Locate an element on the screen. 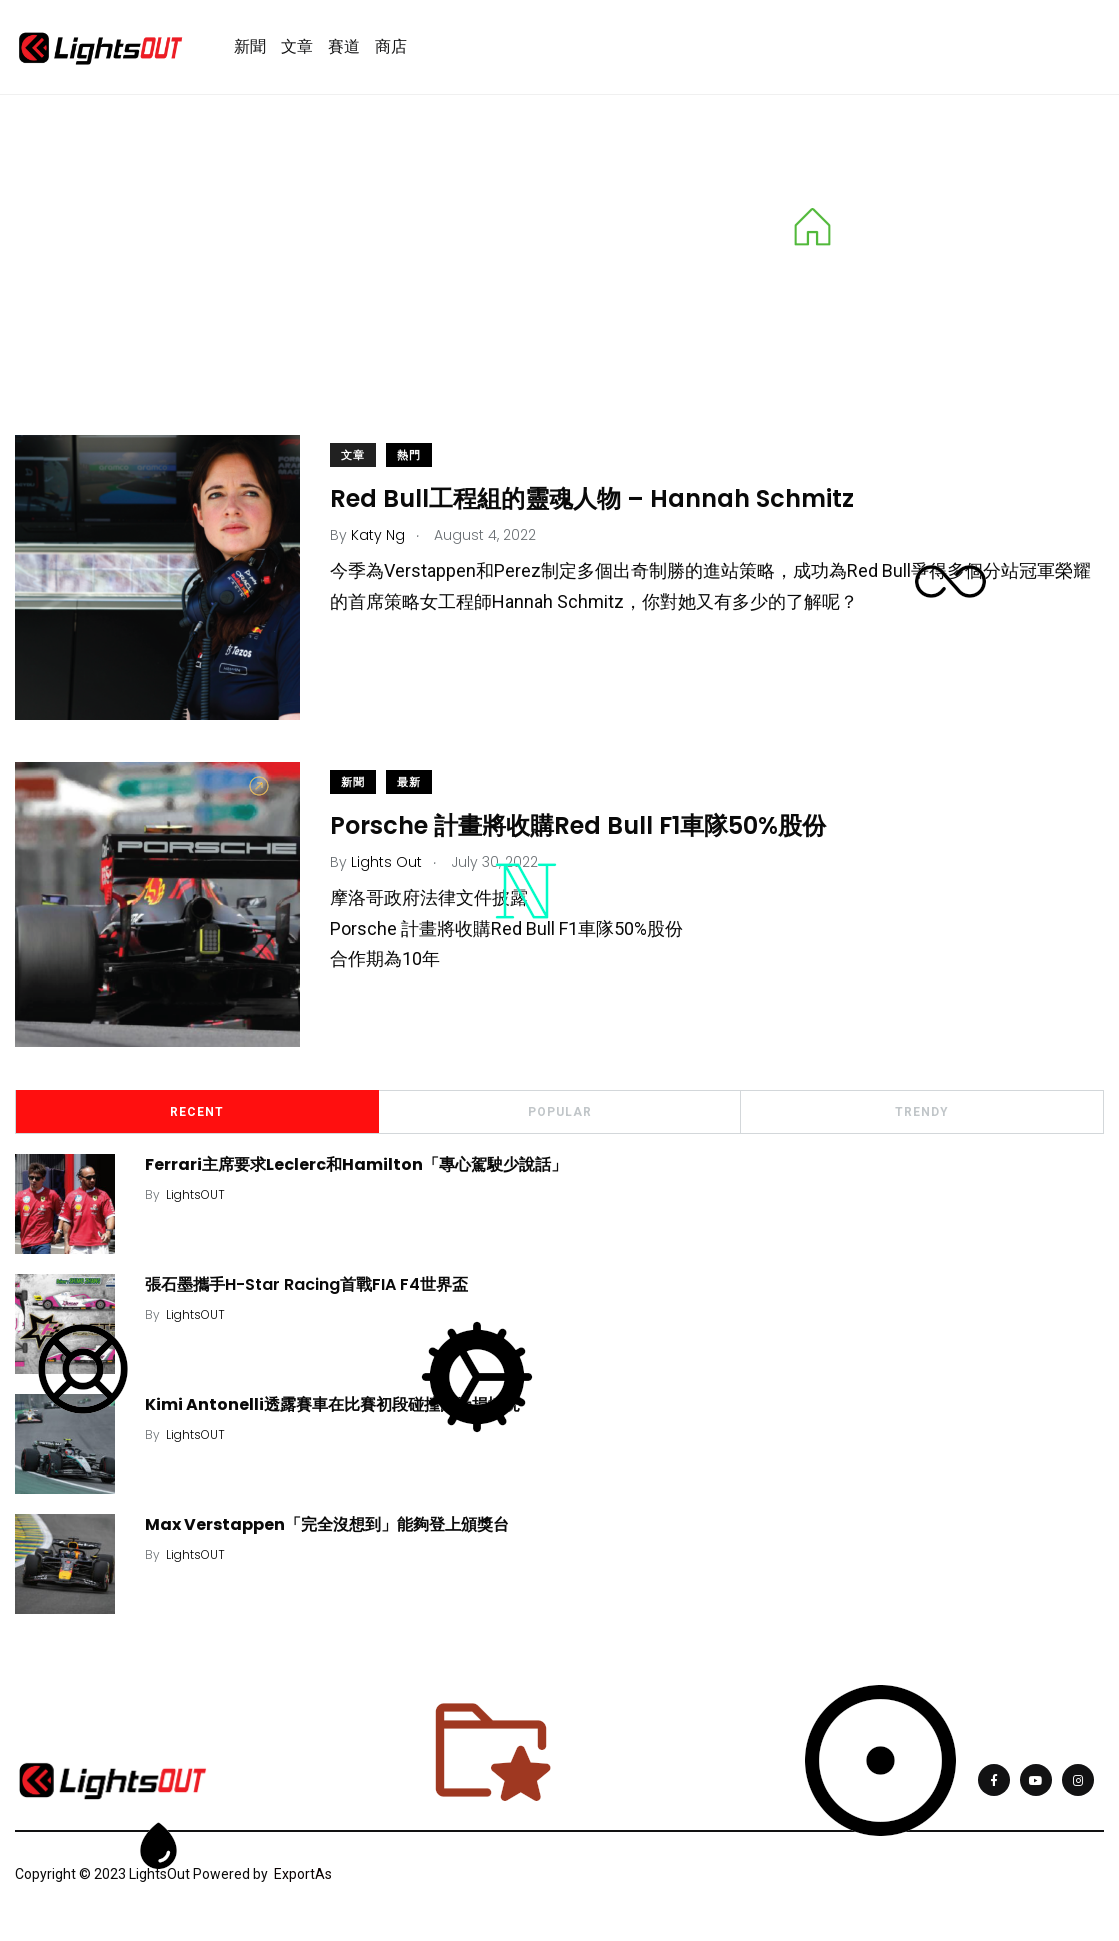 This screenshot has height=1941, width=1119. access your starred or favorite files is located at coordinates (491, 1750).